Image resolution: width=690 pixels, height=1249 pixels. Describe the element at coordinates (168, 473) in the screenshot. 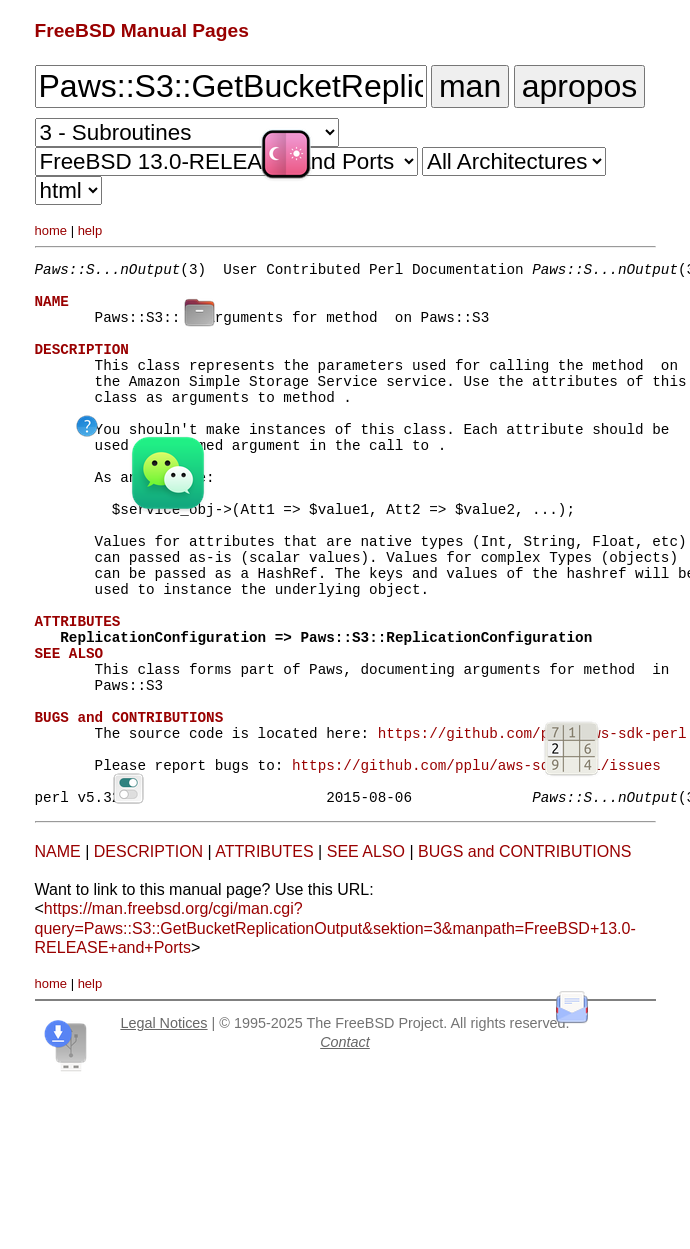

I see `open WeChat messaging app` at that location.